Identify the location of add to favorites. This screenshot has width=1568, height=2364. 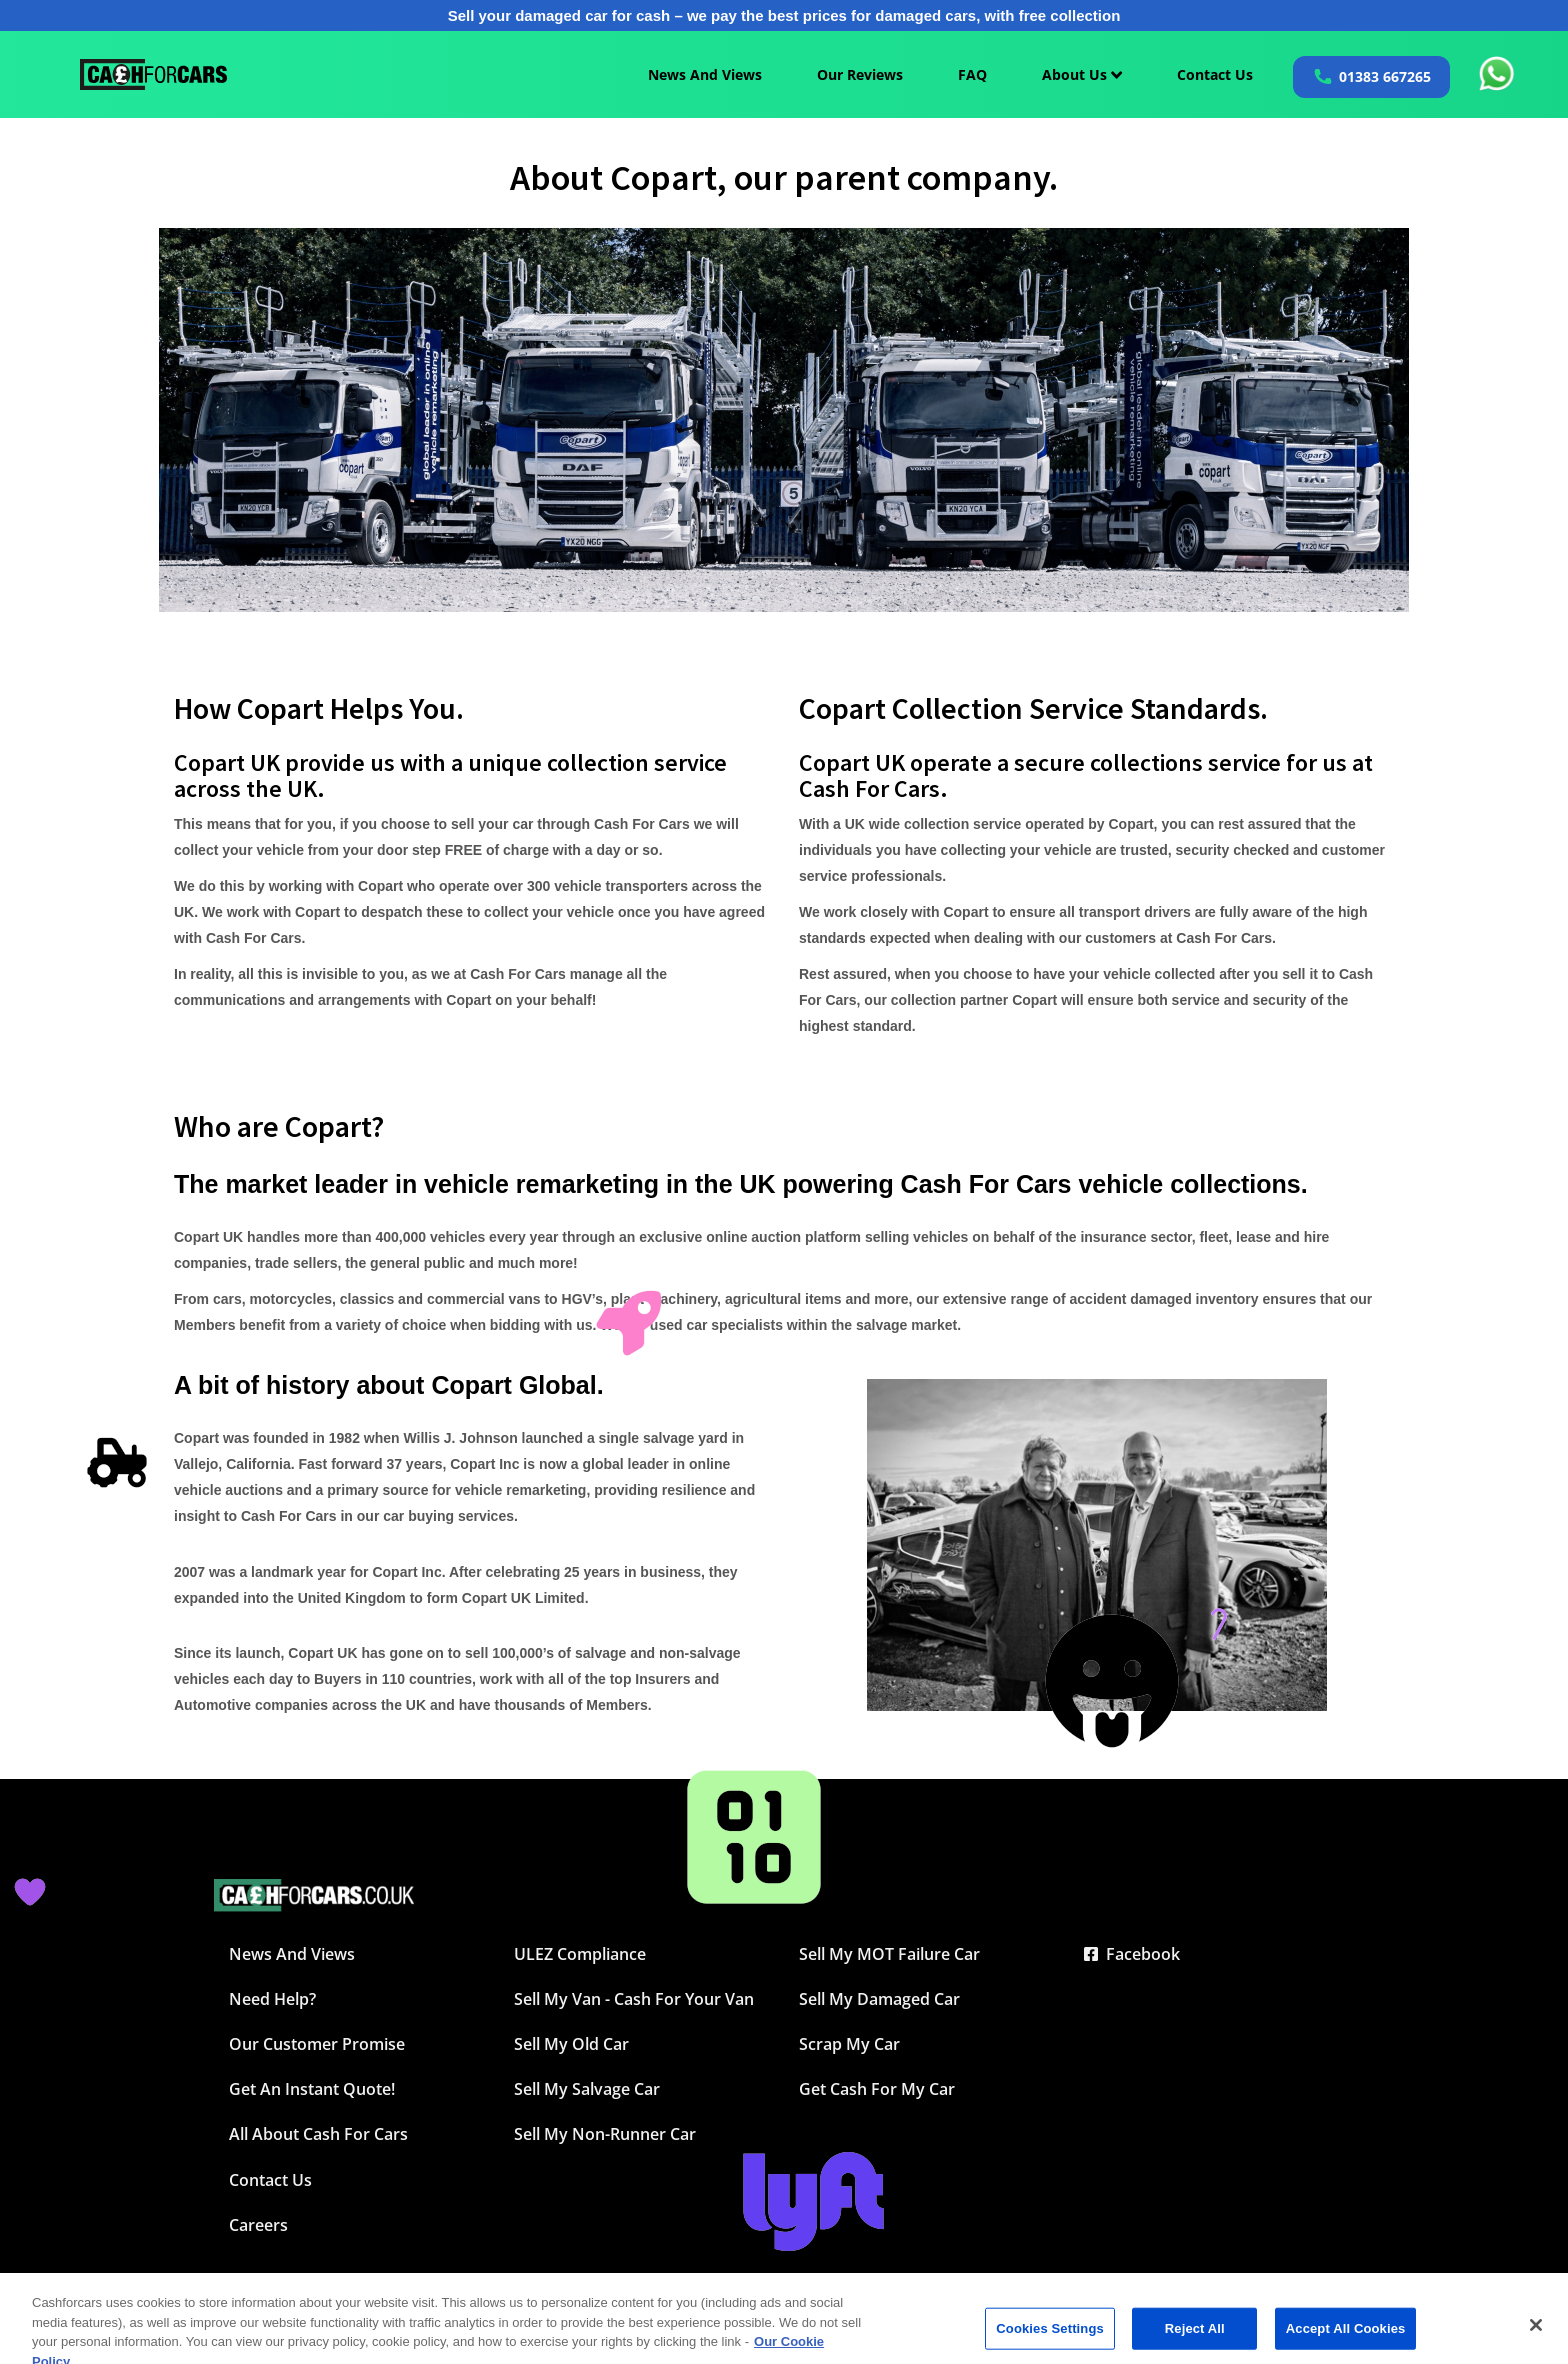
(30, 1892).